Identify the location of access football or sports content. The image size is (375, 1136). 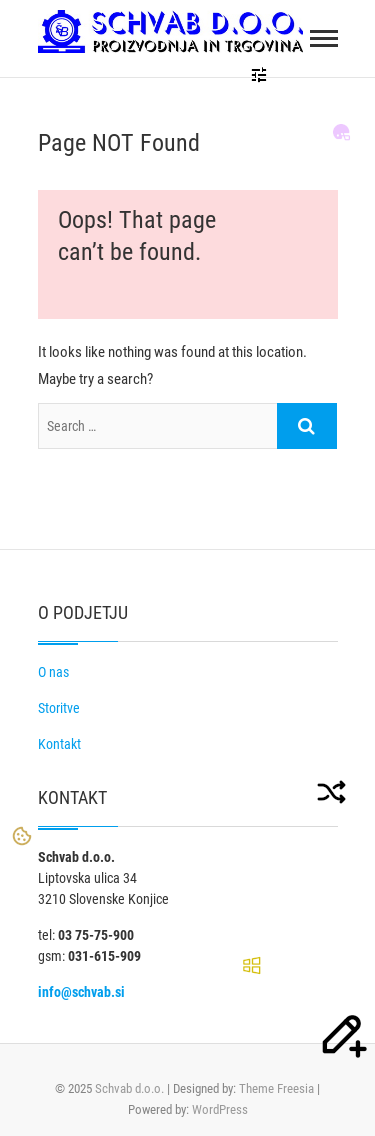
(341, 132).